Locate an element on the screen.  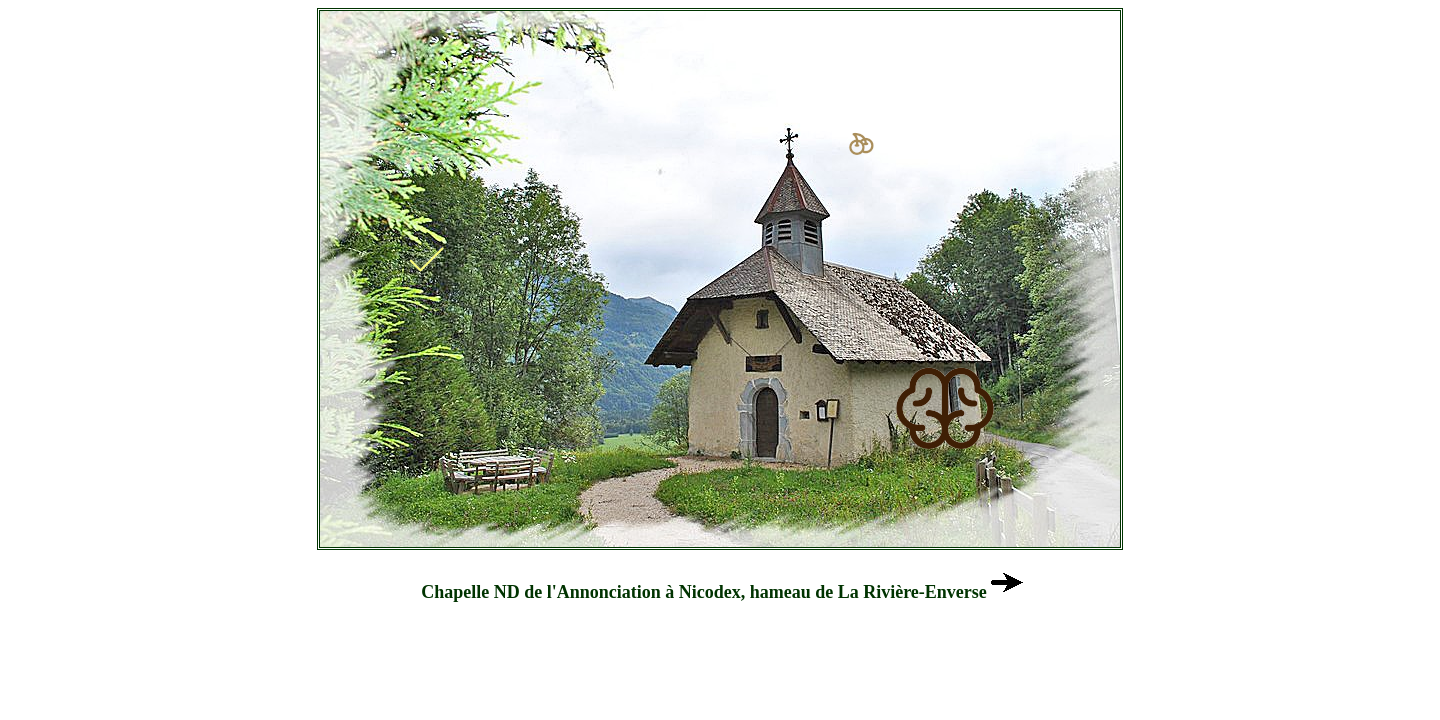
confirm or complete an action is located at coordinates (426, 258).